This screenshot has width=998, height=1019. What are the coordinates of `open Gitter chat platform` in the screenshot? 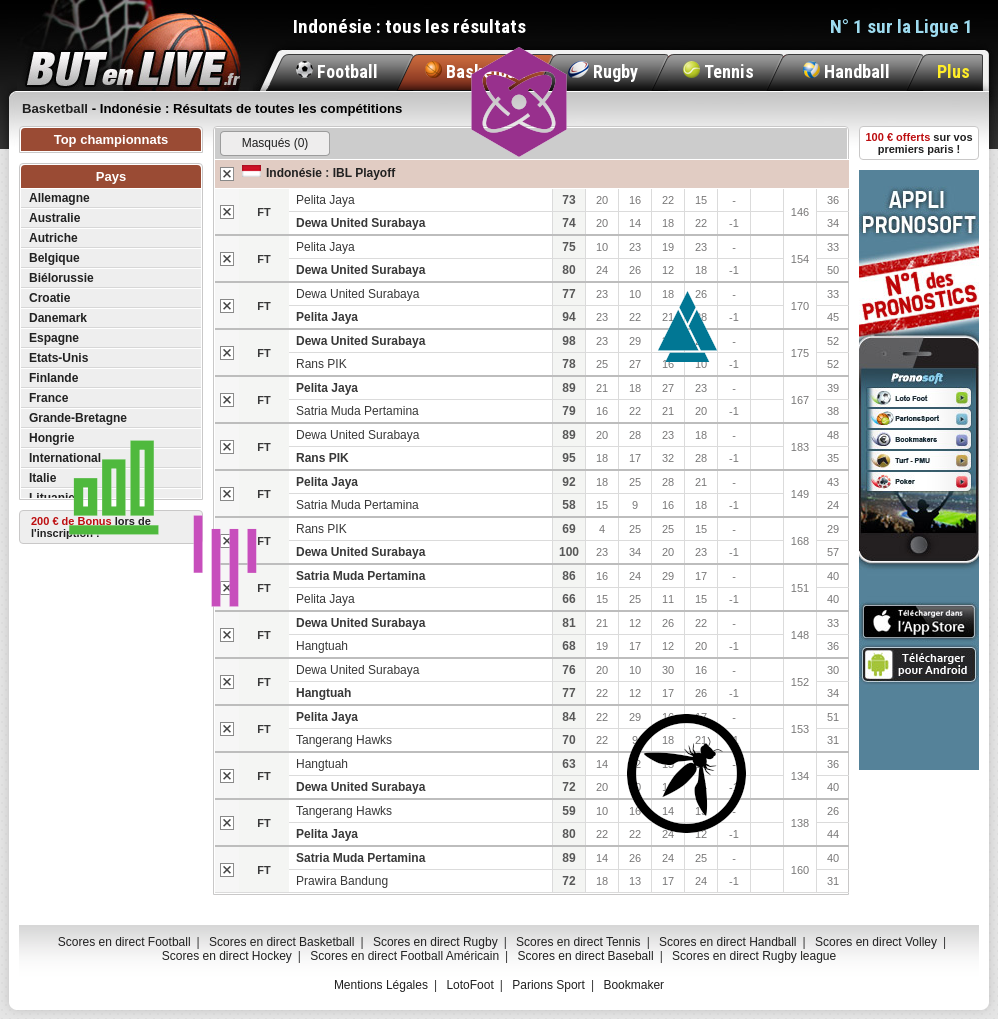 It's located at (225, 561).